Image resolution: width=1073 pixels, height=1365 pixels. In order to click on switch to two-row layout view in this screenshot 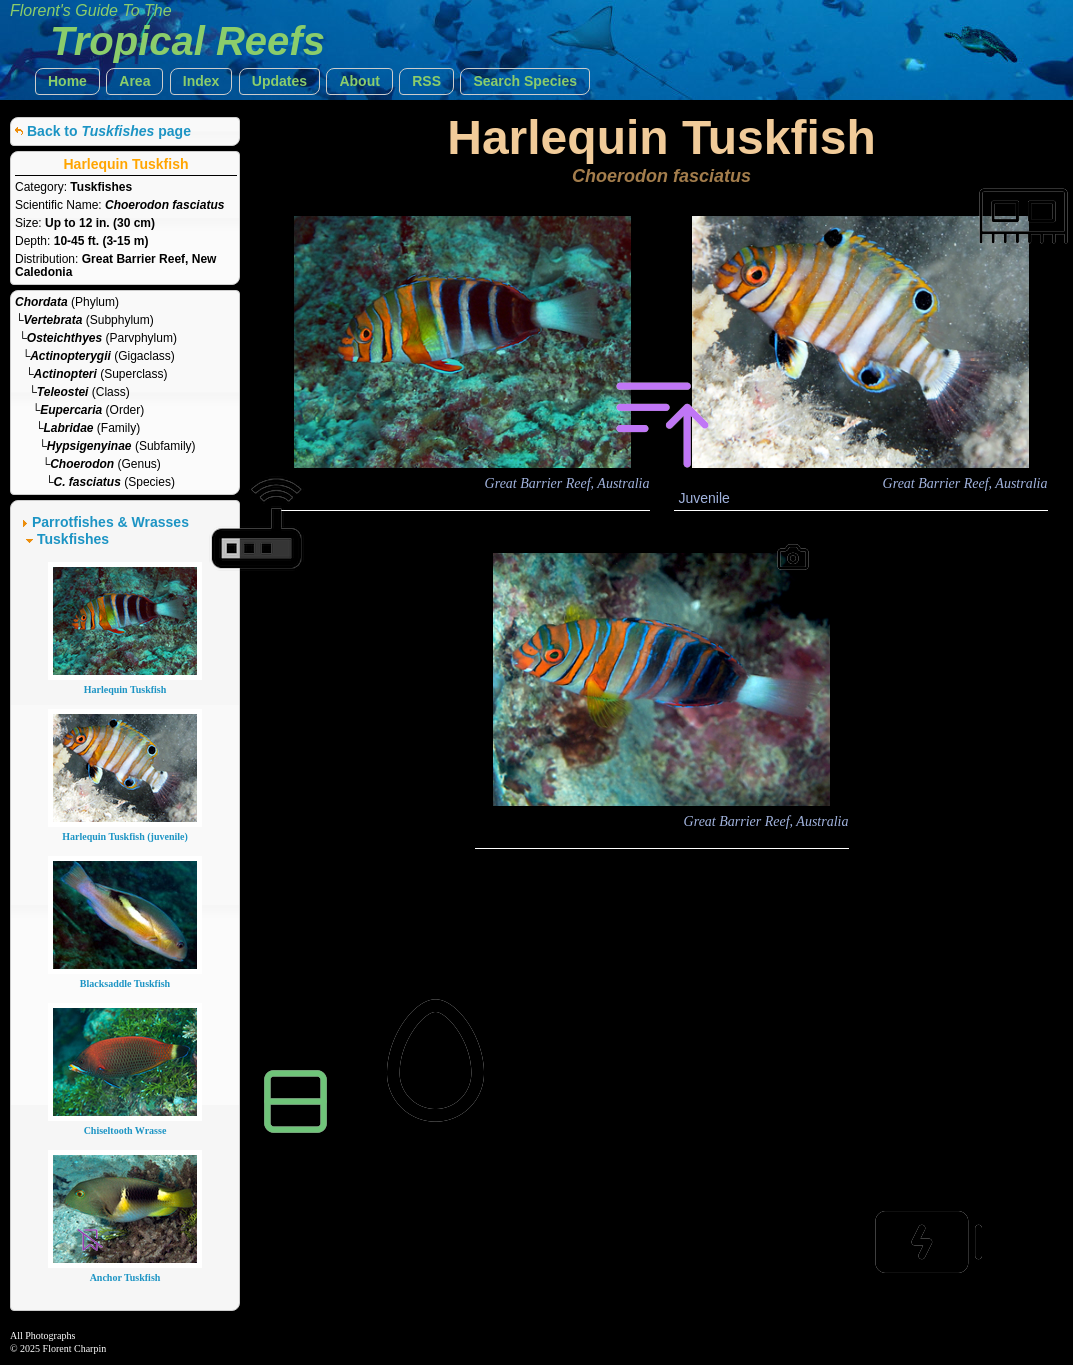, I will do `click(295, 1101)`.